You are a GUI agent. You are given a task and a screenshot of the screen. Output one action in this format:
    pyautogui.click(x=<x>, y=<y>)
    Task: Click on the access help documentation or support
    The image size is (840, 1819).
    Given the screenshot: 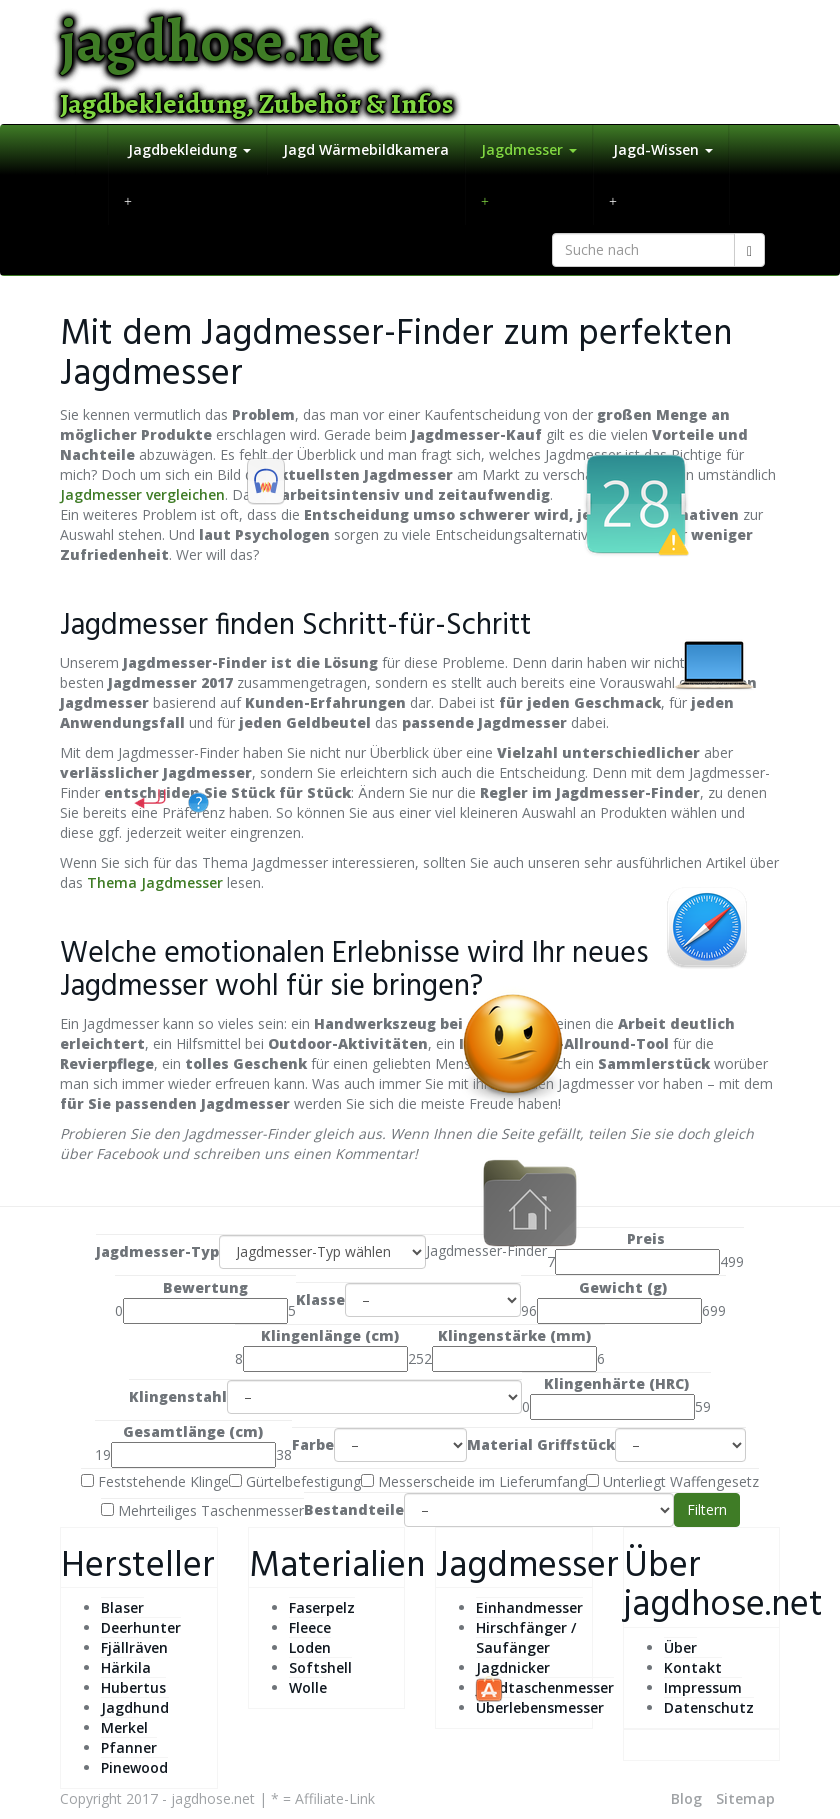 What is the action you would take?
    pyautogui.click(x=198, y=802)
    